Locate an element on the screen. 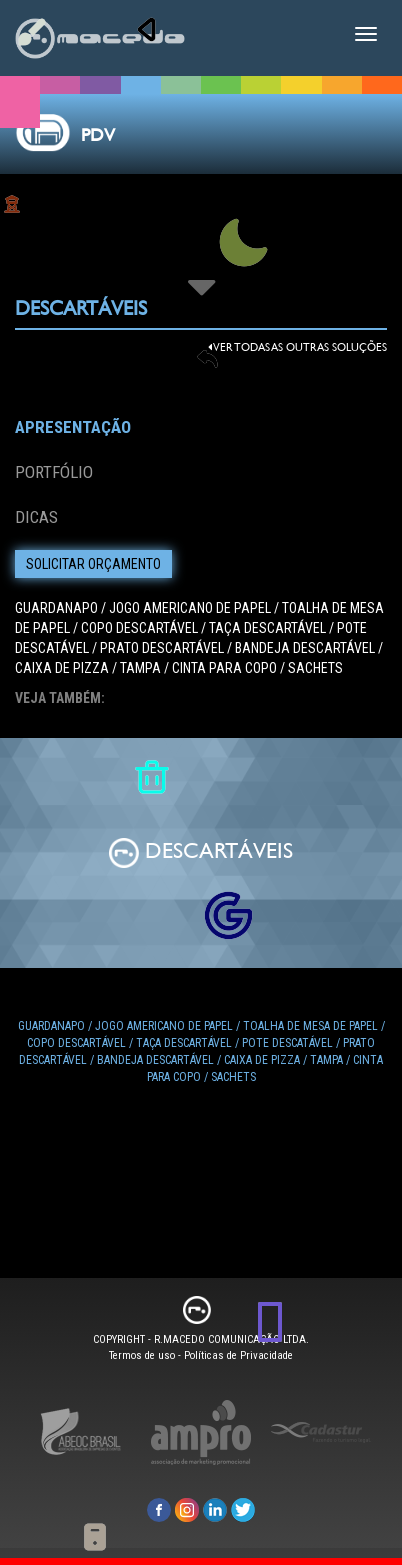  go back to the previous screen is located at coordinates (148, 29).